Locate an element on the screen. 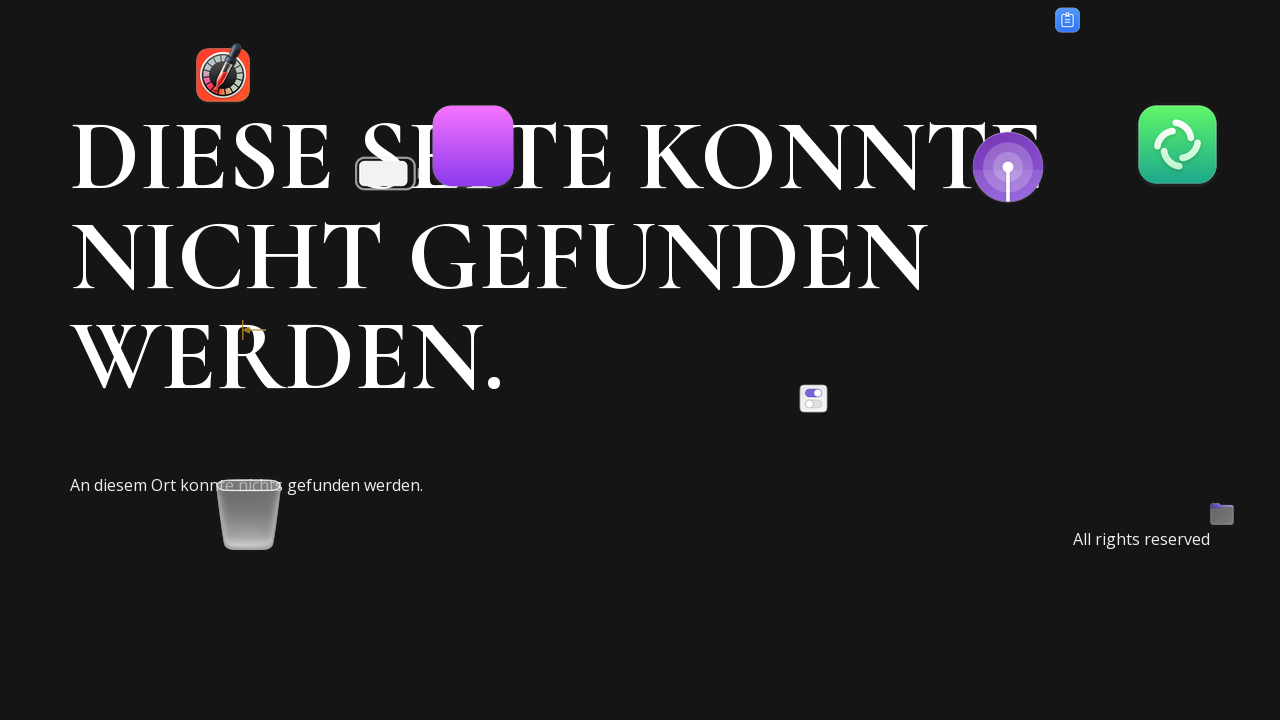 The width and height of the screenshot is (1280, 720). open the trash to view deleted items is located at coordinates (248, 513).